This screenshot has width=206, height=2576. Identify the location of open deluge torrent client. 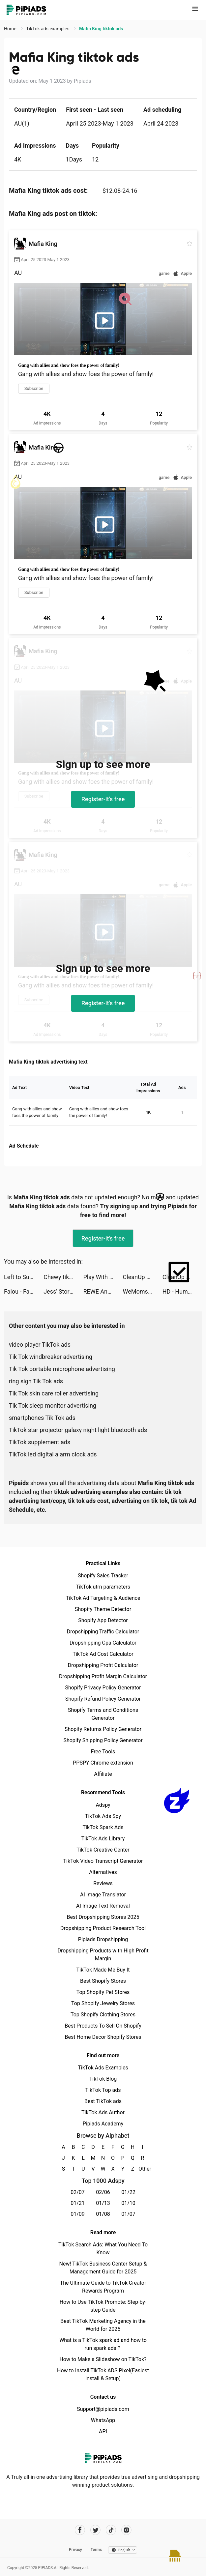
(15, 482).